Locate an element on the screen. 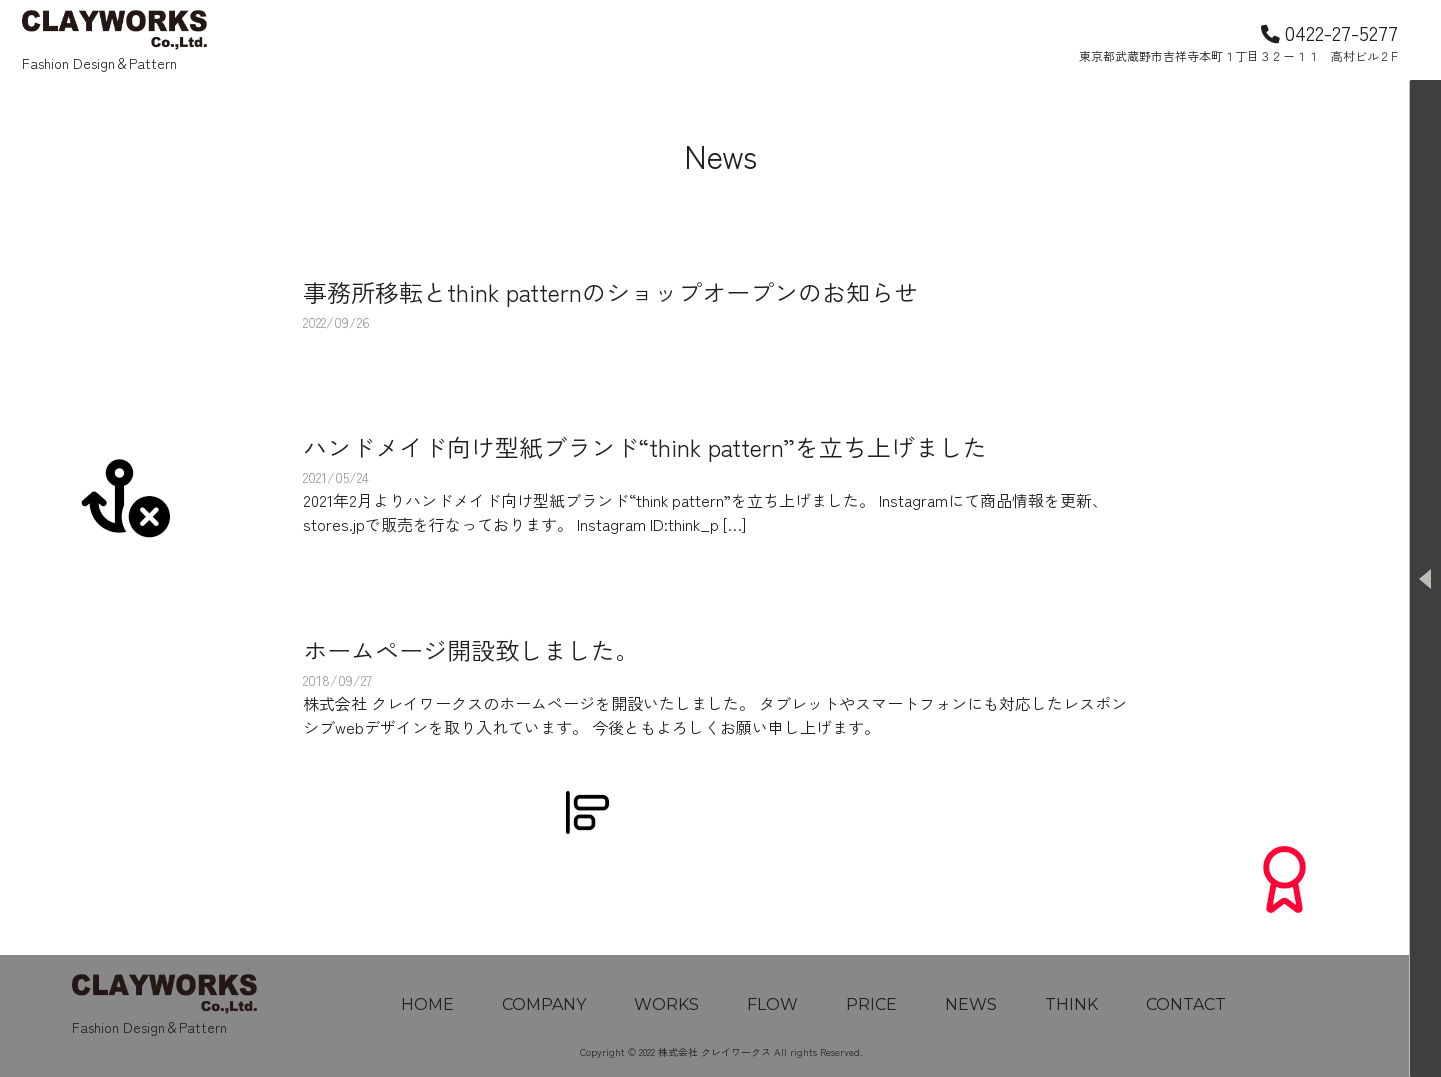 The width and height of the screenshot is (1441, 1077). view achievements or awards is located at coordinates (1284, 879).